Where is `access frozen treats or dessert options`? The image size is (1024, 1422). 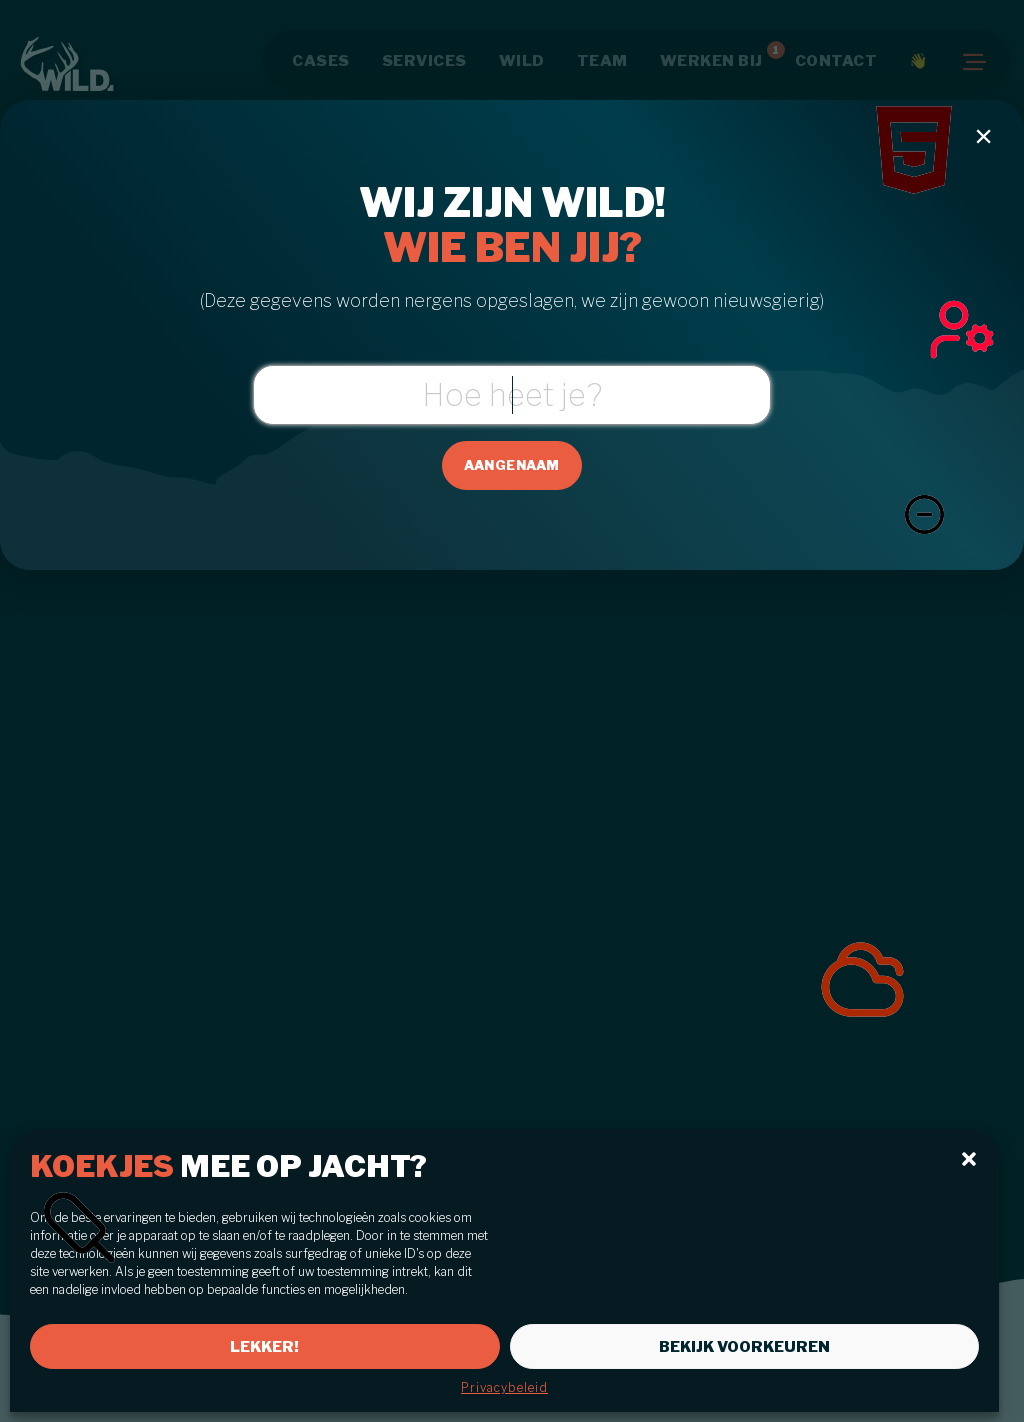
access frozen treats or dessert options is located at coordinates (79, 1227).